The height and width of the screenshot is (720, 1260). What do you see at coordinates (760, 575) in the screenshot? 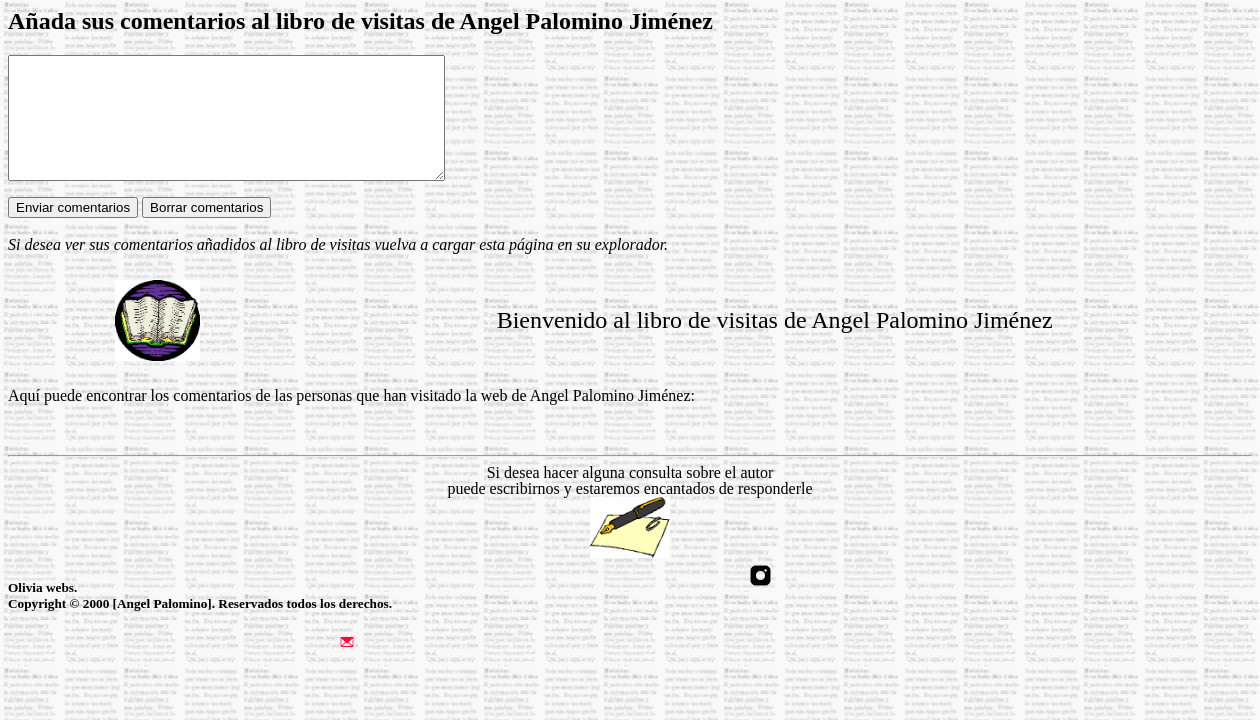
I see `open instagram app` at bounding box center [760, 575].